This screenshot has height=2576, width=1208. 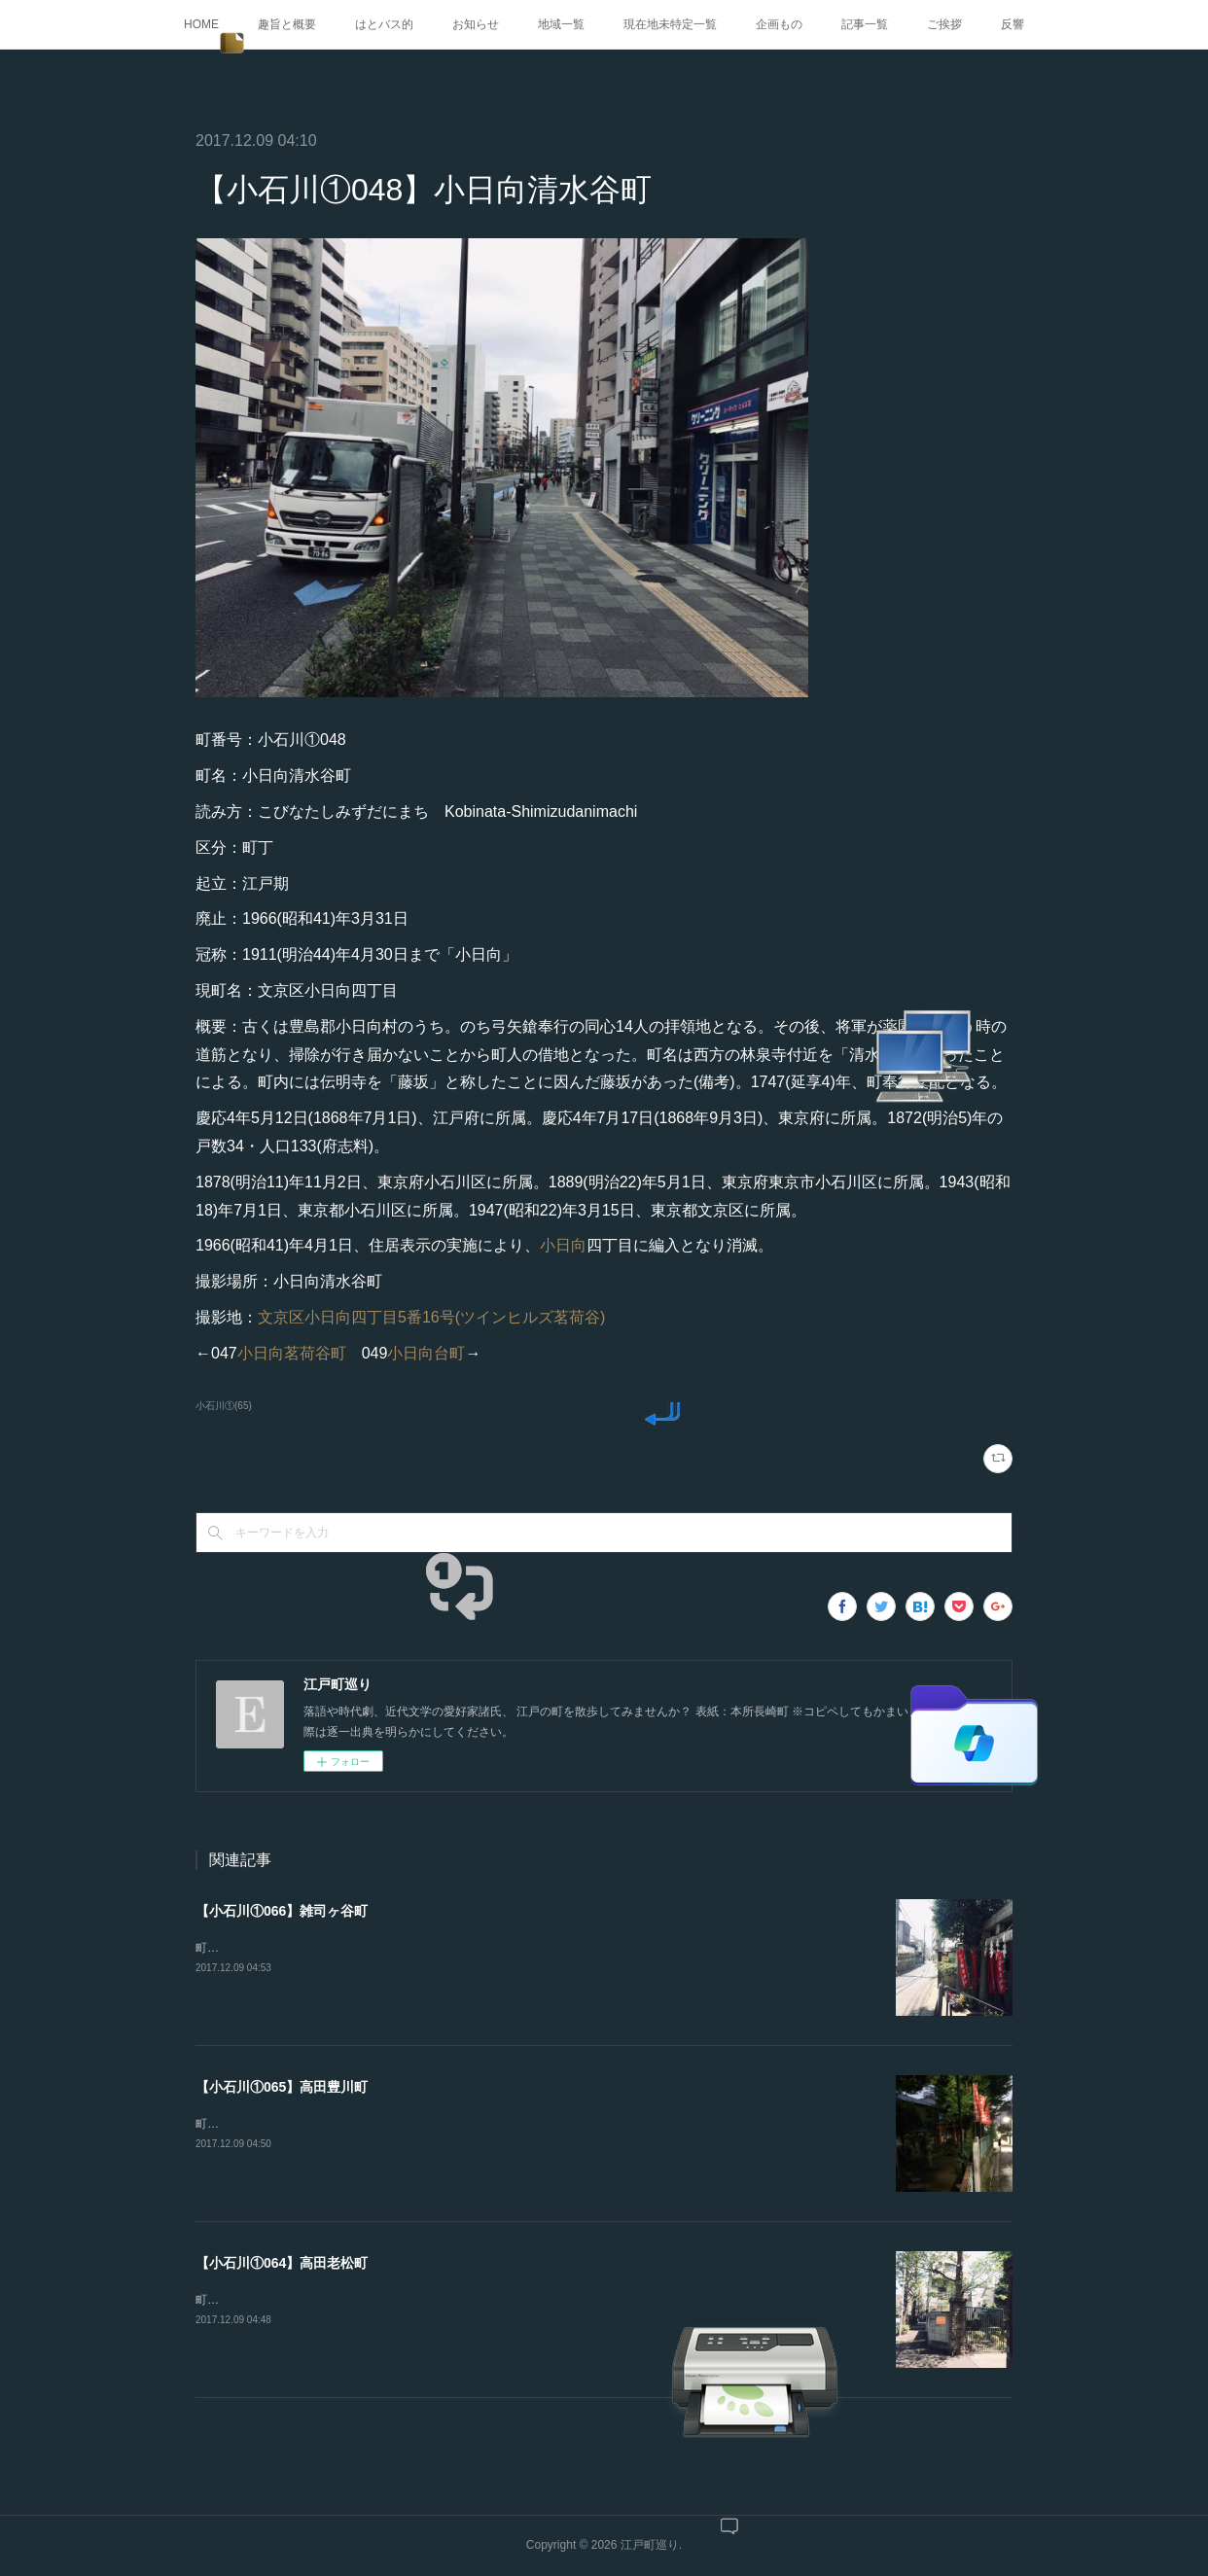 I want to click on set status to invisible or appear offline, so click(x=729, y=2526).